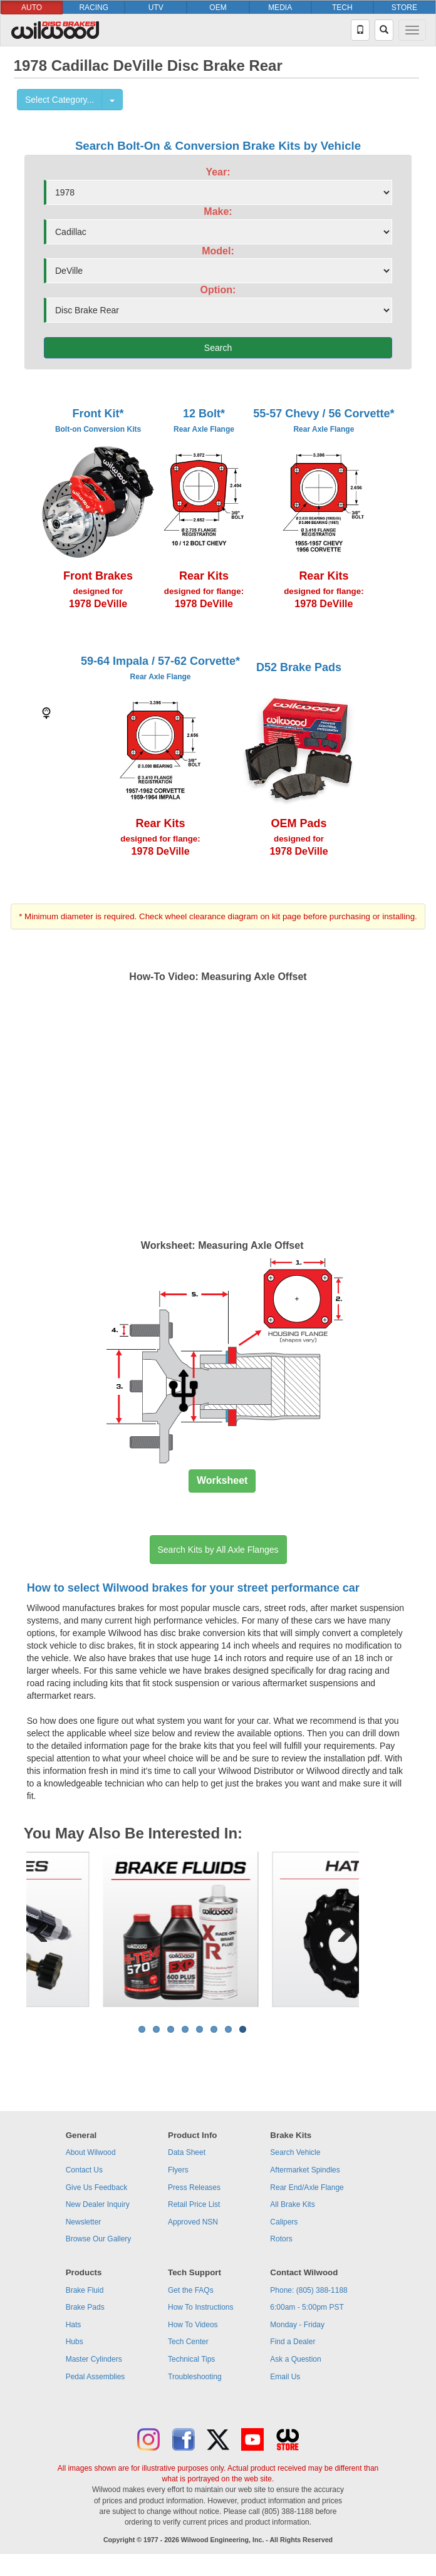  What do you see at coordinates (184, 1391) in the screenshot?
I see `connect a USB device` at bounding box center [184, 1391].